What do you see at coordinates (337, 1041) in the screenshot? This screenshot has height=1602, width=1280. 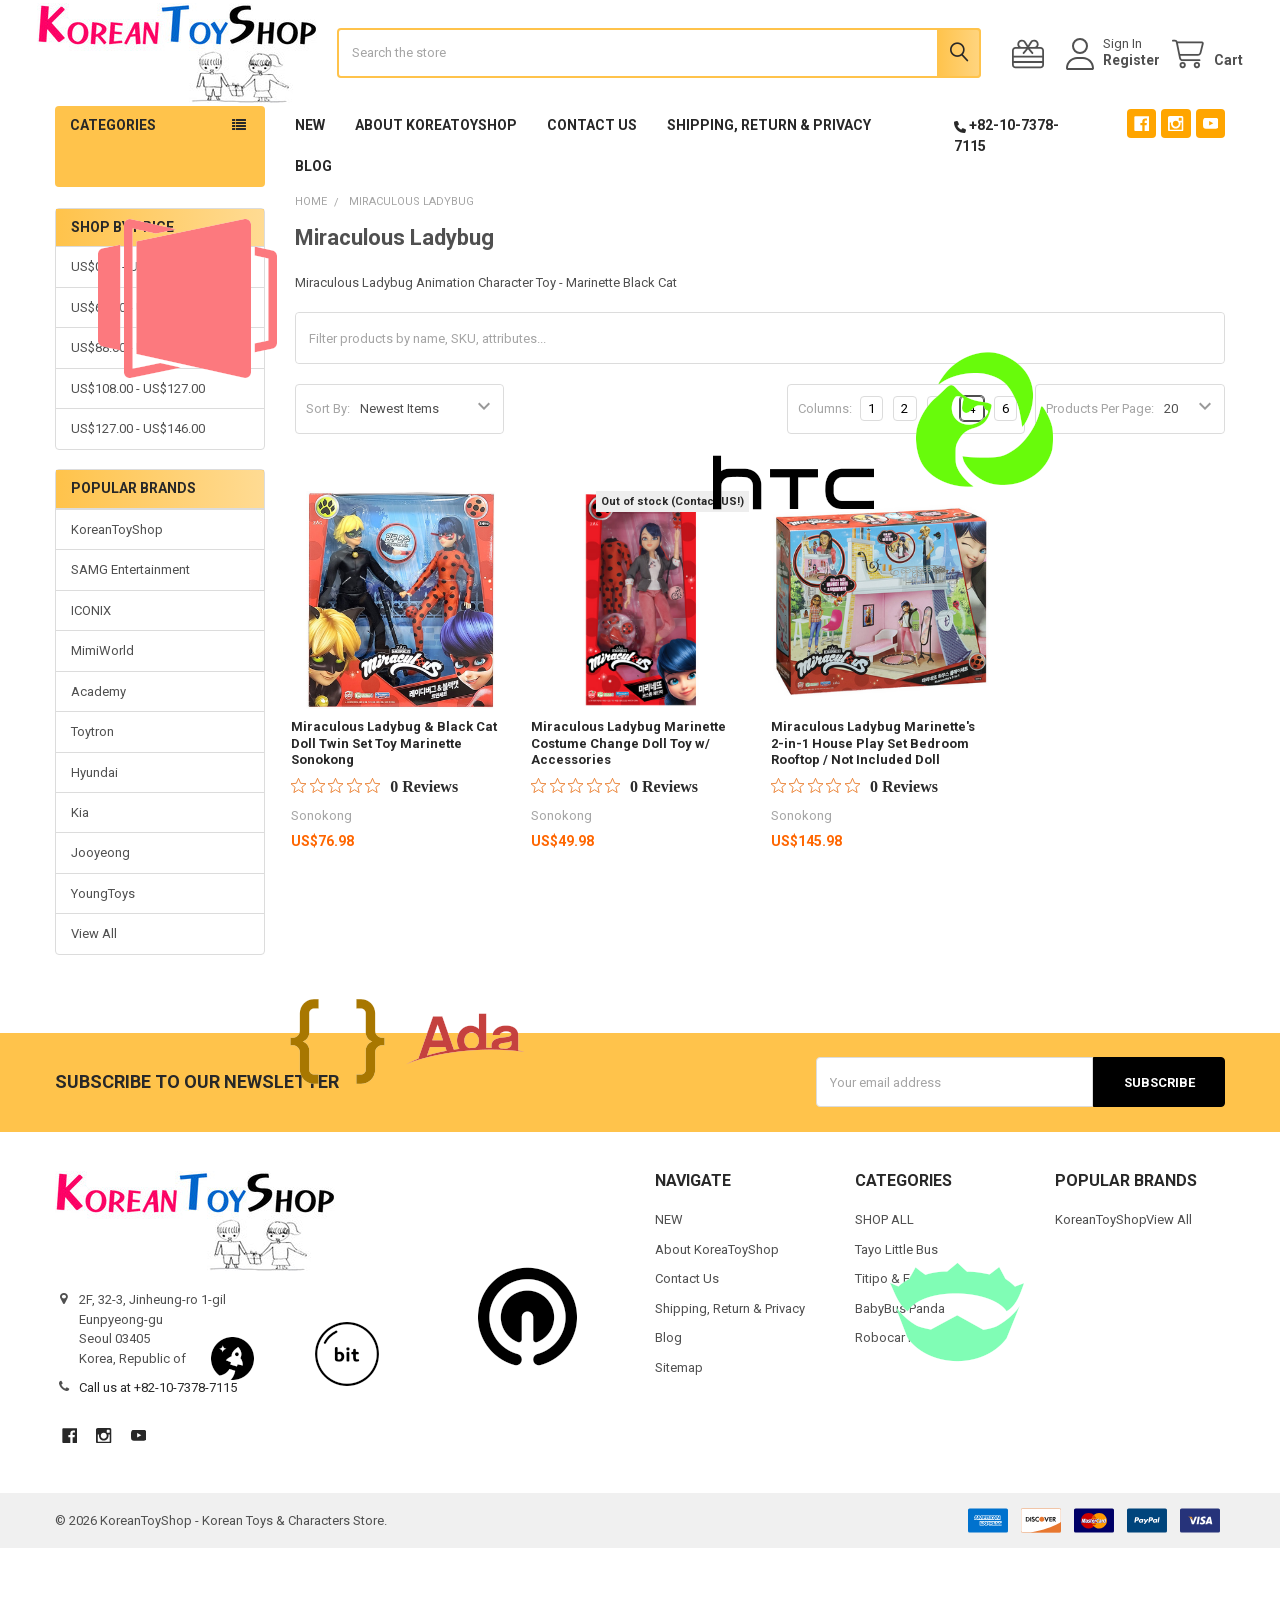 I see `access code editor or development tools` at bounding box center [337, 1041].